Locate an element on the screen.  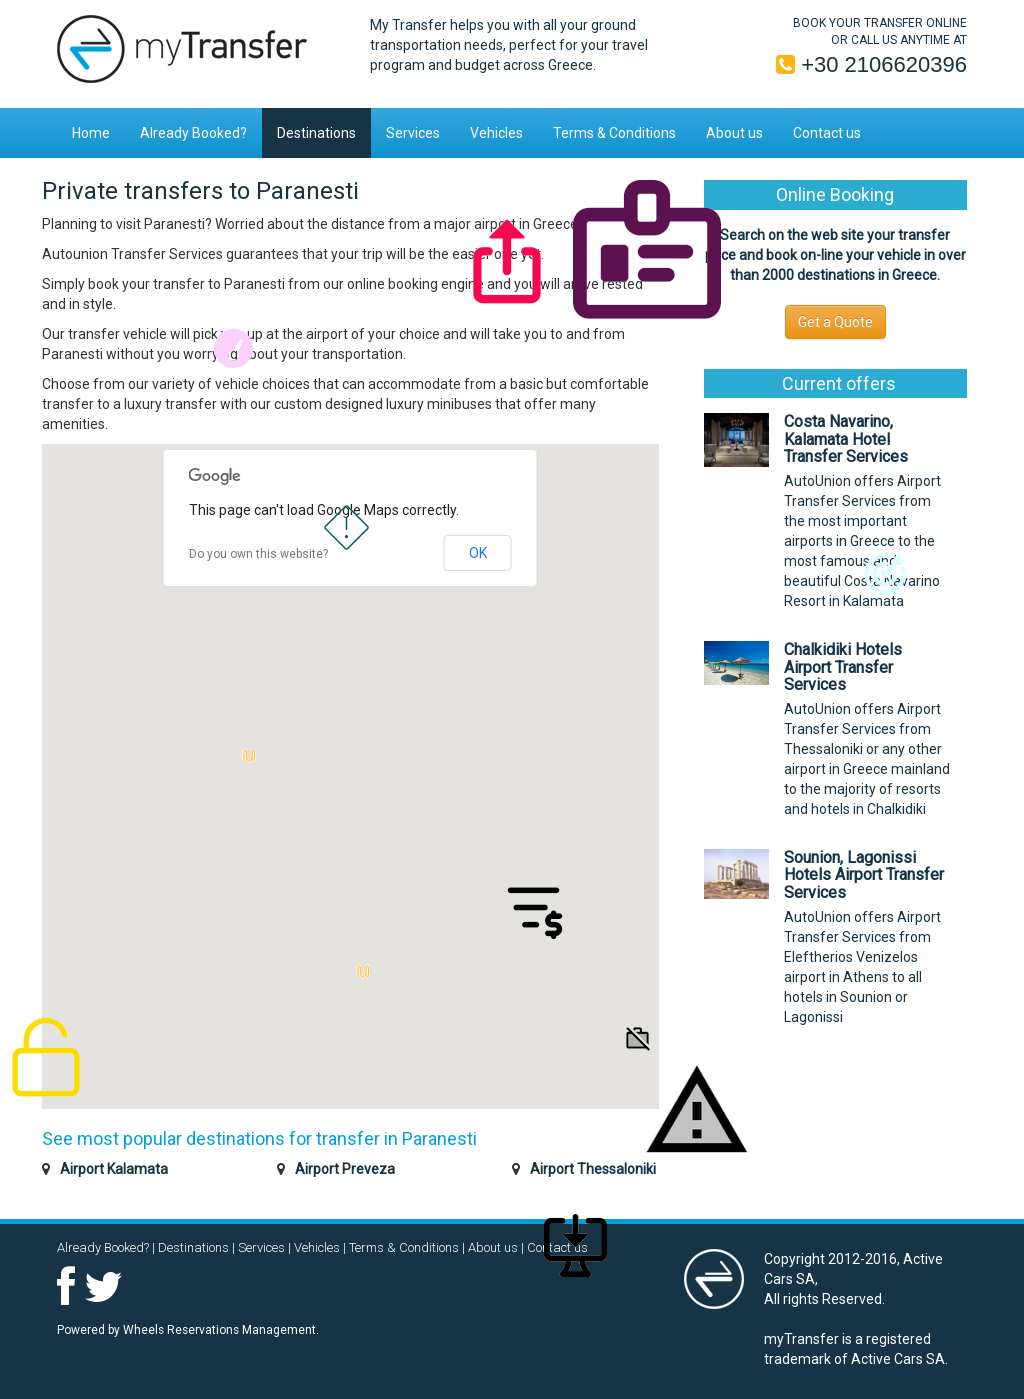
unlock or unsecure an item is located at coordinates (46, 1059).